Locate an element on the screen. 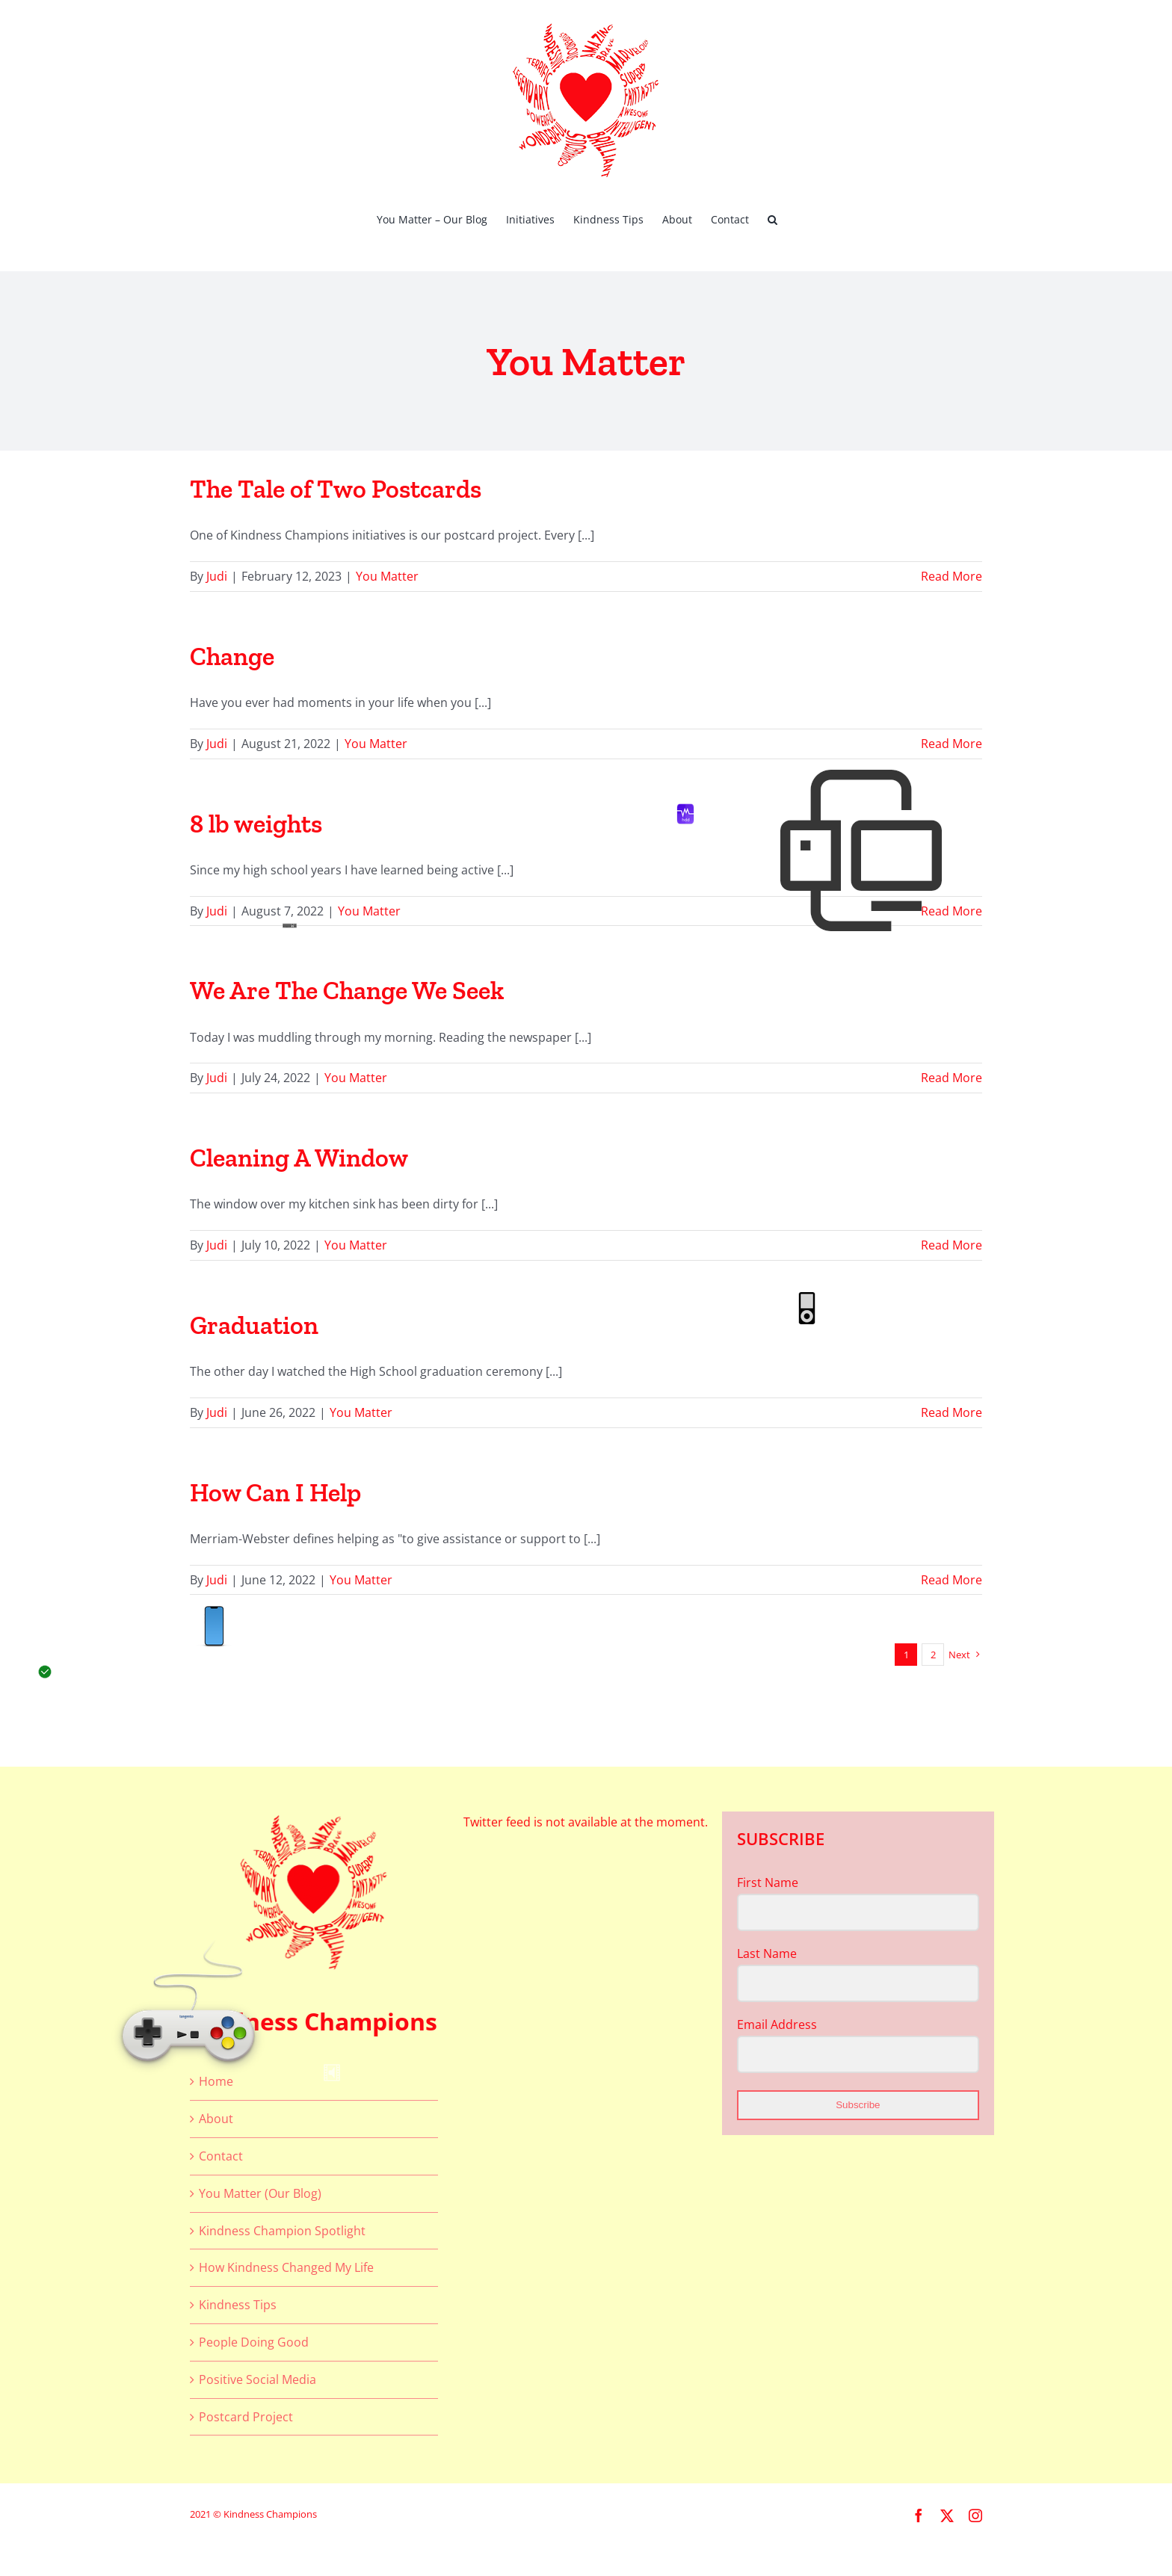  iPod Nano device in sidebar is located at coordinates (806, 1308).